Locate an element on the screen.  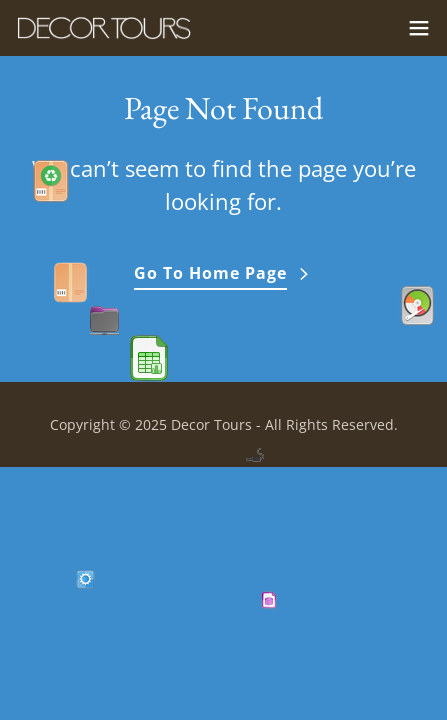
open a libreoffice calc spreadsheet file is located at coordinates (149, 358).